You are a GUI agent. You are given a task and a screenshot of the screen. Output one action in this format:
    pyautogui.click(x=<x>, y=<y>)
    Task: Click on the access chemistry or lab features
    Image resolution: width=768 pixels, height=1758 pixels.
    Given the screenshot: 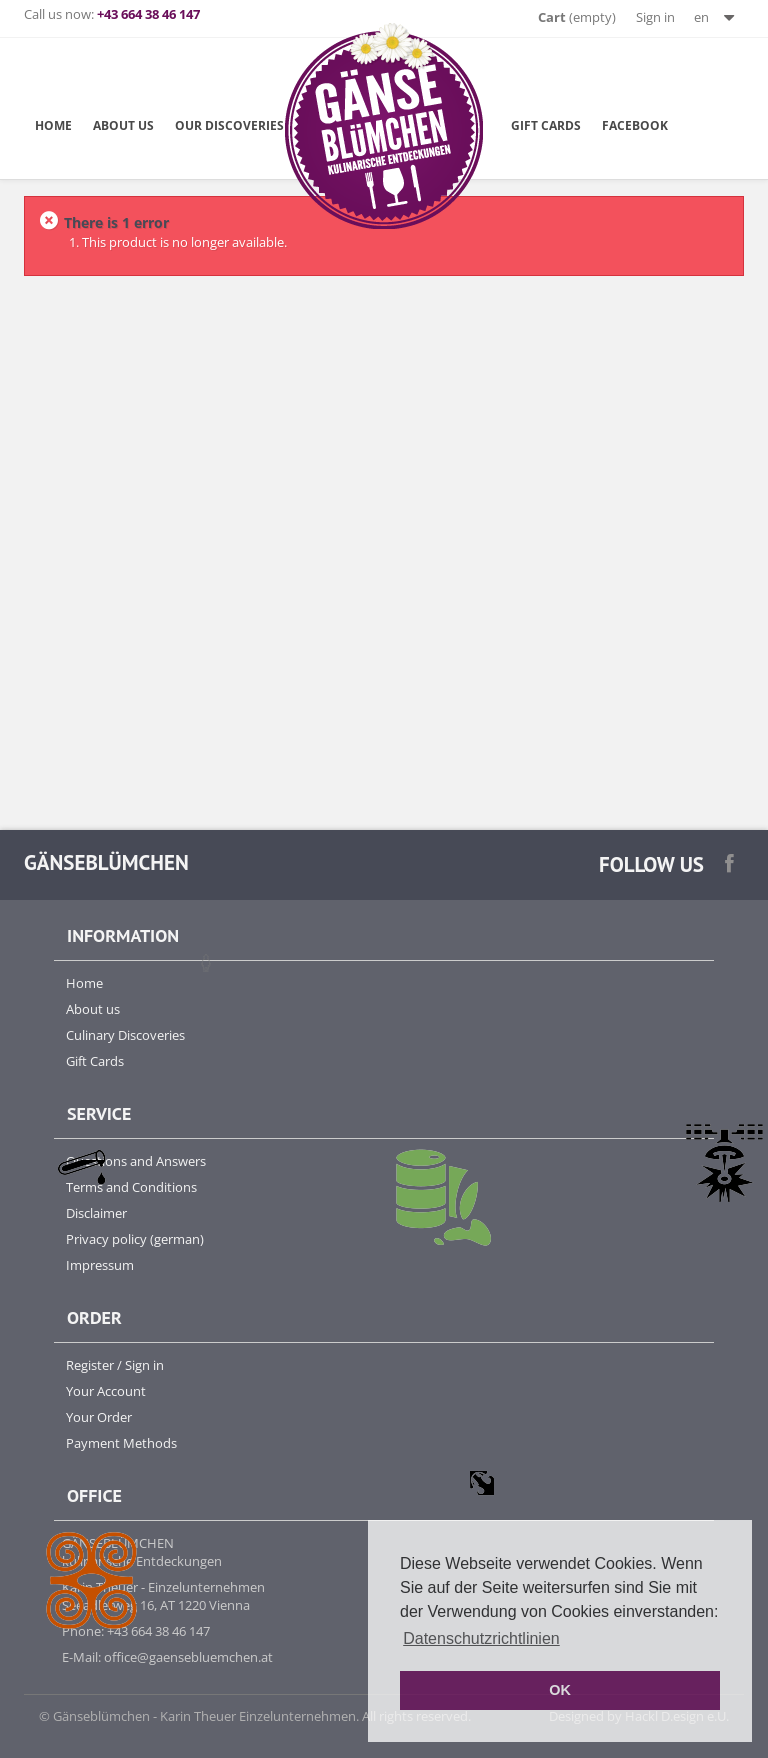 What is the action you would take?
    pyautogui.click(x=81, y=1168)
    